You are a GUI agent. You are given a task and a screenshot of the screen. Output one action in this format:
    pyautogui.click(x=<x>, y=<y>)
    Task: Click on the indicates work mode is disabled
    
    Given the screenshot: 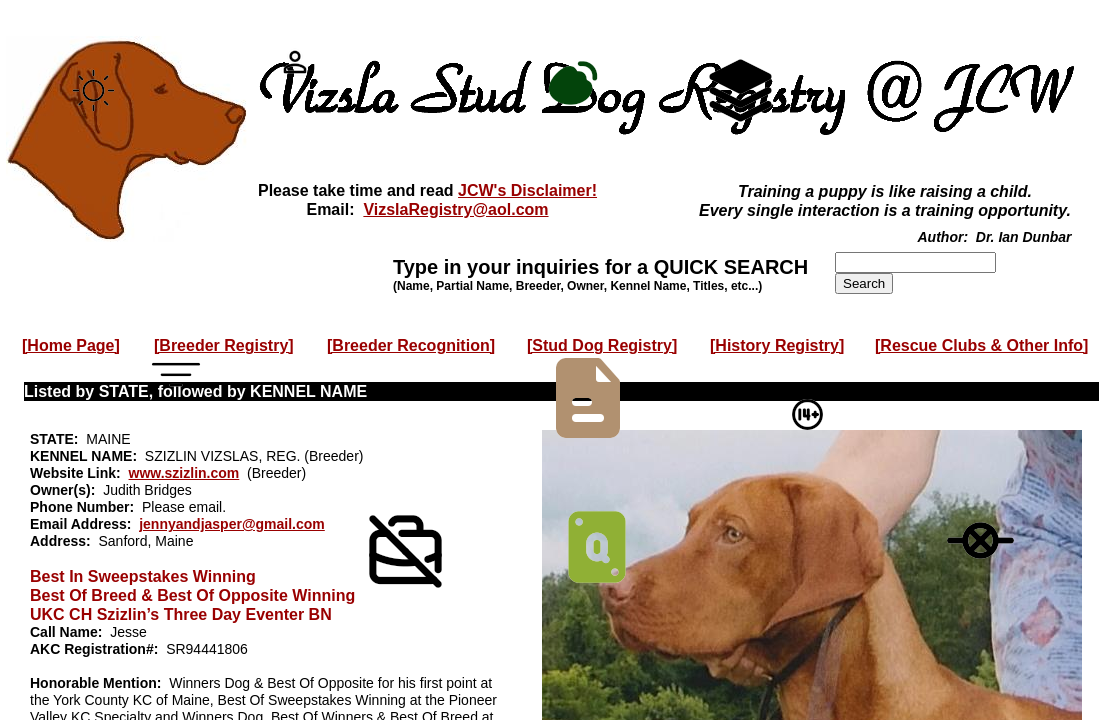 What is the action you would take?
    pyautogui.click(x=405, y=551)
    